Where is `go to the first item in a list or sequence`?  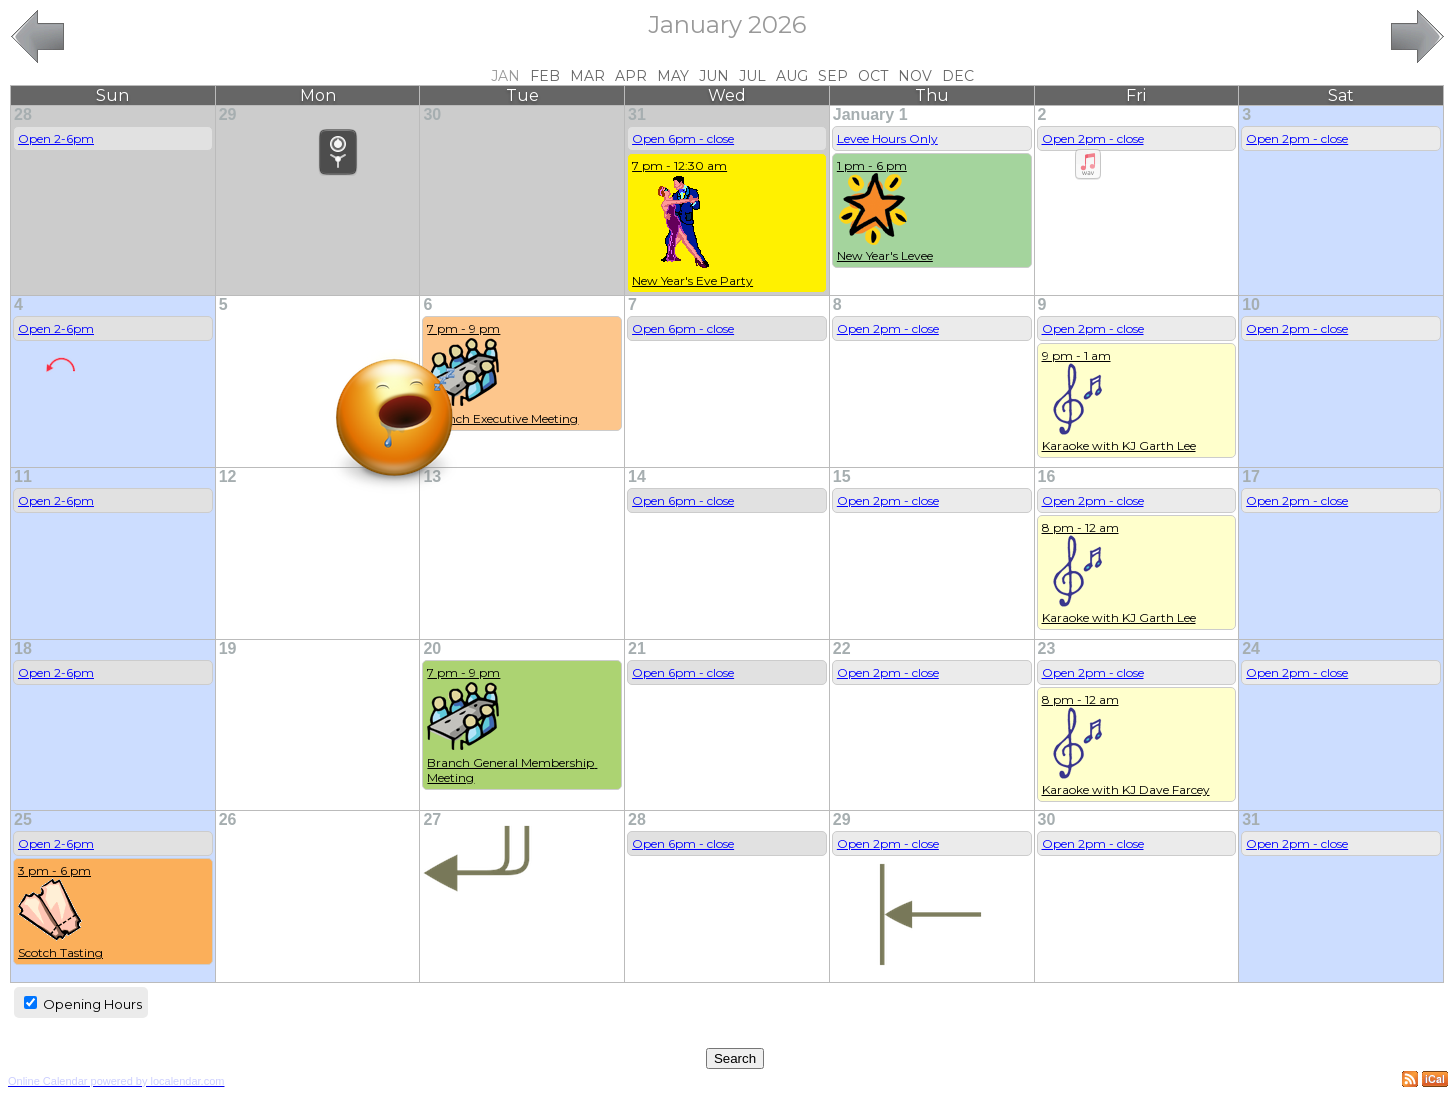 go to the first item in a list or sequence is located at coordinates (930, 914).